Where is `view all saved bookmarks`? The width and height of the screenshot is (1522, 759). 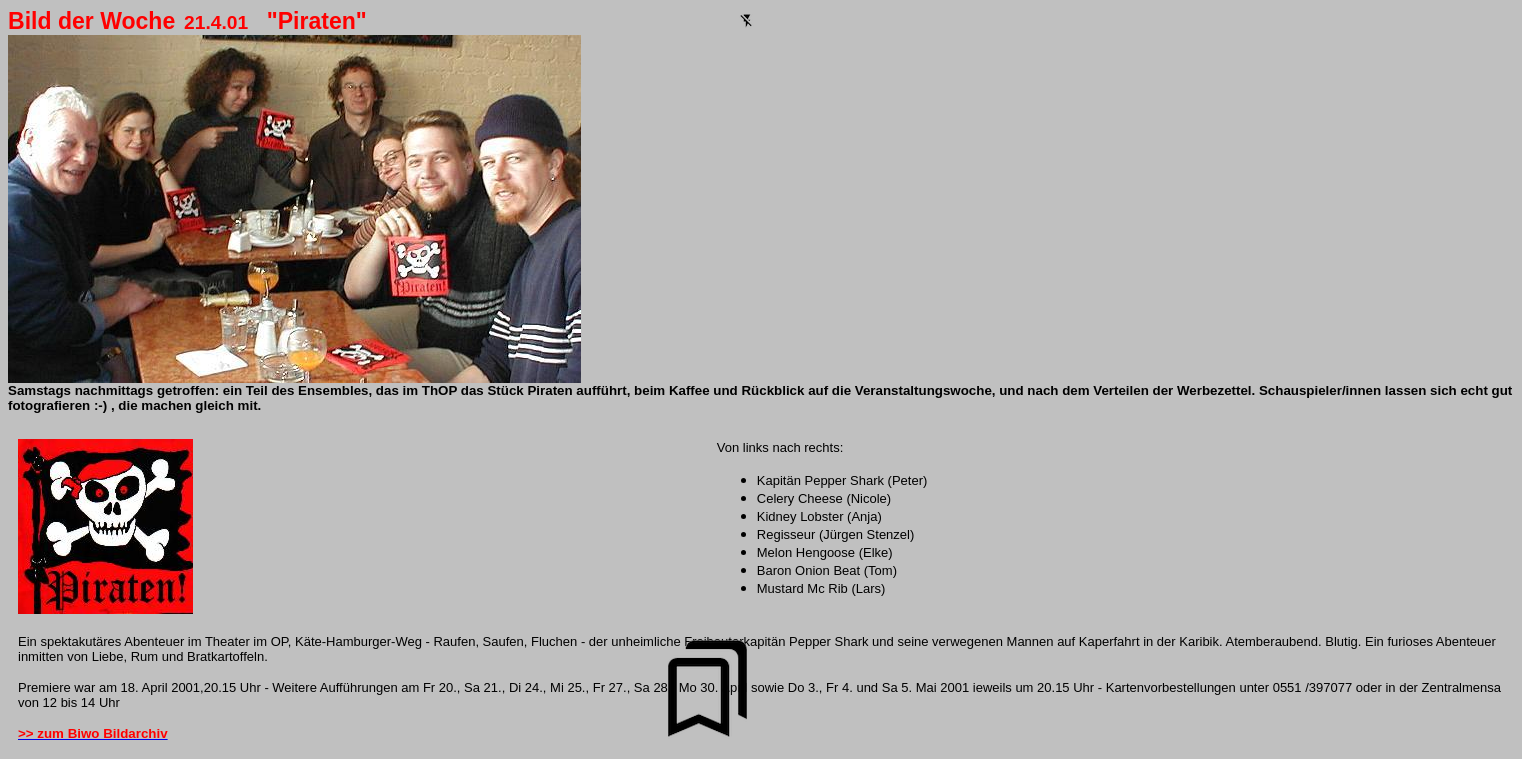 view all saved bookmarks is located at coordinates (707, 688).